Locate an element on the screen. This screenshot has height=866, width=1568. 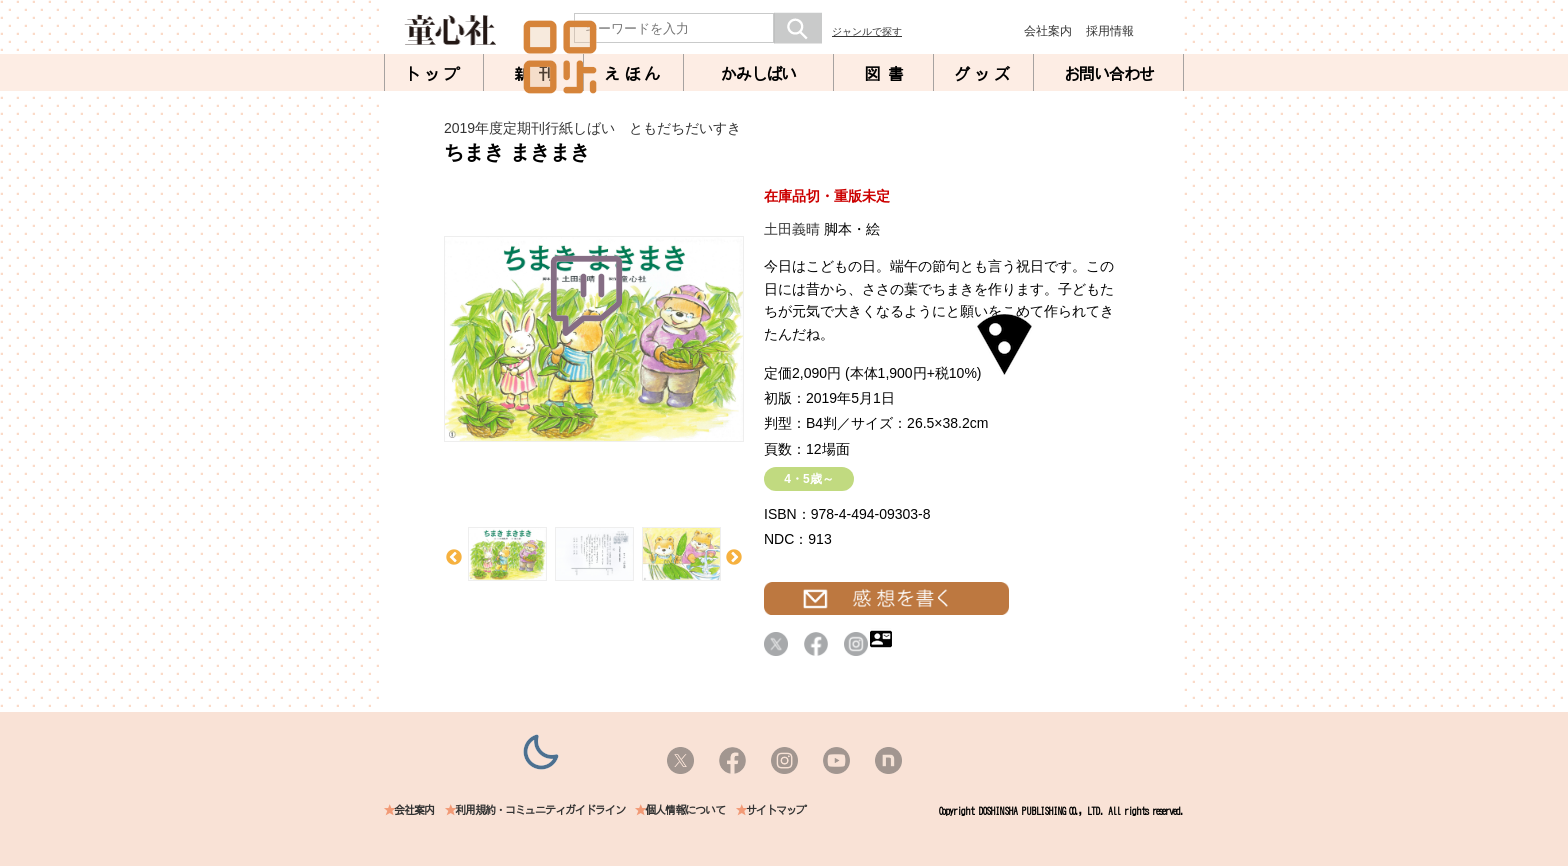
find nearby pizza restaurants is located at coordinates (1004, 344).